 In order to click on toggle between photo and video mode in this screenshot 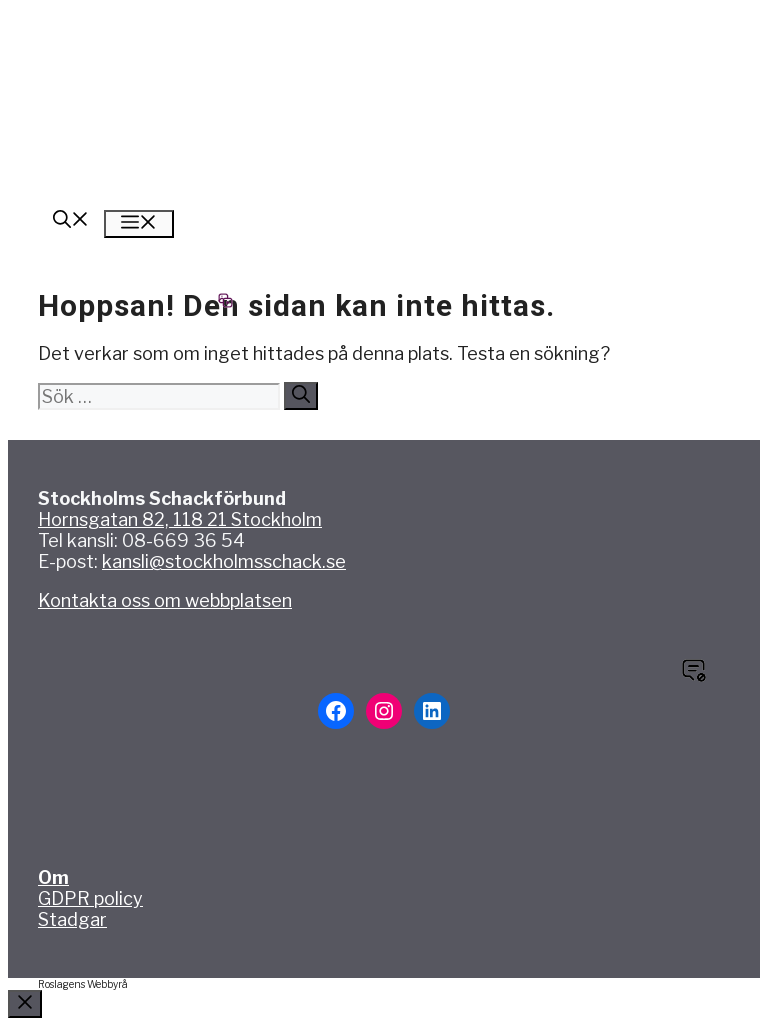, I will do `click(225, 300)`.